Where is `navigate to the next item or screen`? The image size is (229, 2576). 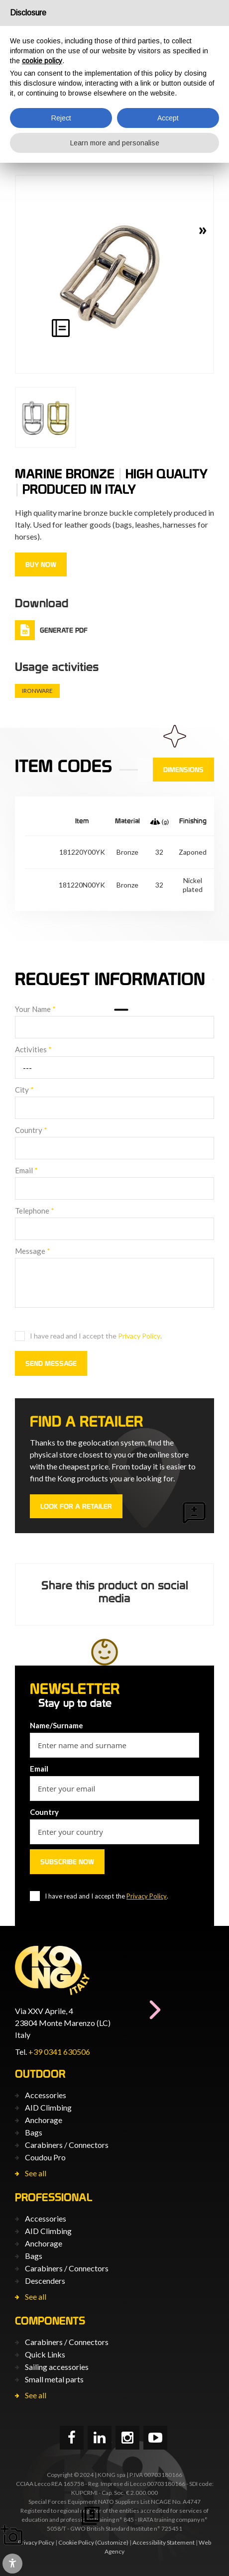
navigate to the next item or screen is located at coordinates (155, 2010).